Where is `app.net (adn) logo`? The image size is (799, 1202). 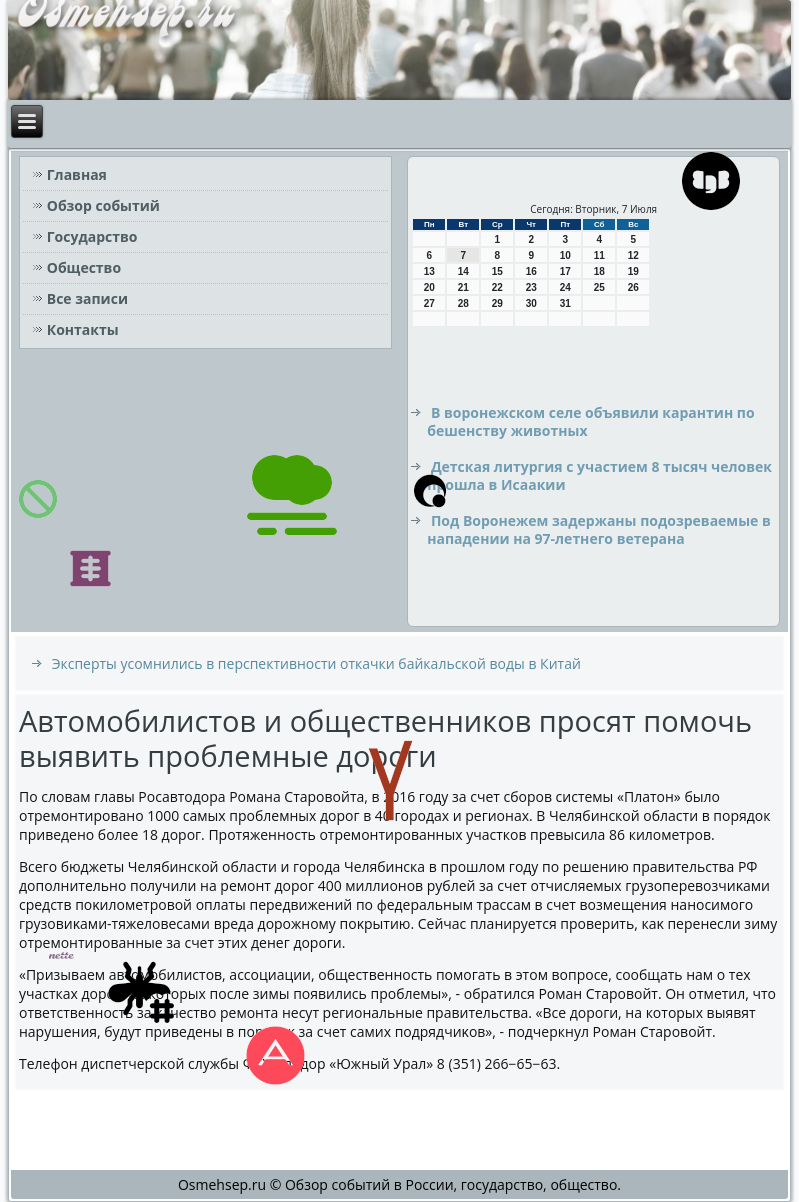 app.net (adn) logo is located at coordinates (275, 1055).